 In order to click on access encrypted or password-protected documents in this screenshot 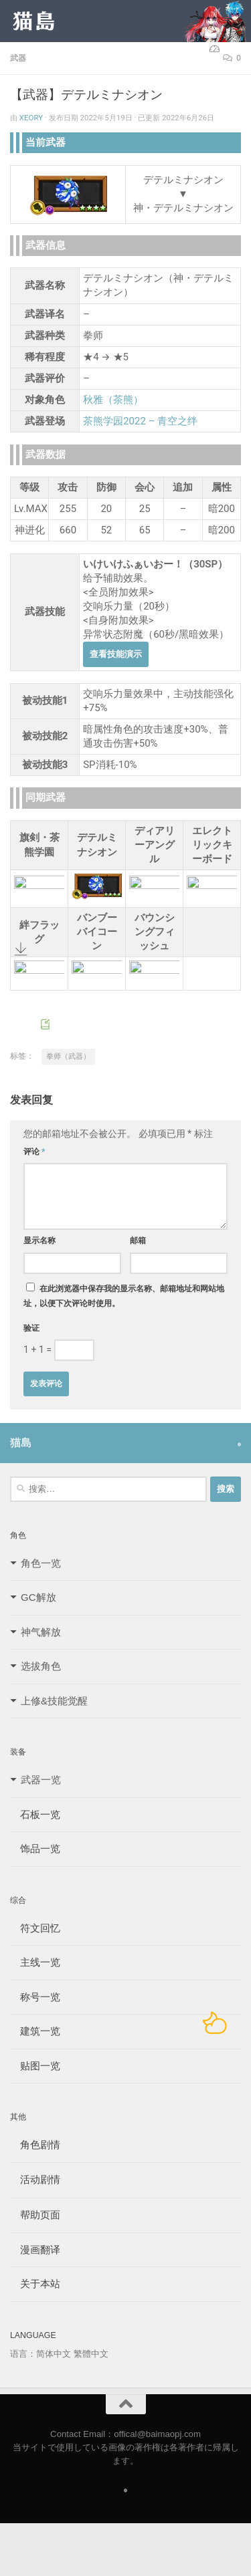, I will do `click(45, 1024)`.